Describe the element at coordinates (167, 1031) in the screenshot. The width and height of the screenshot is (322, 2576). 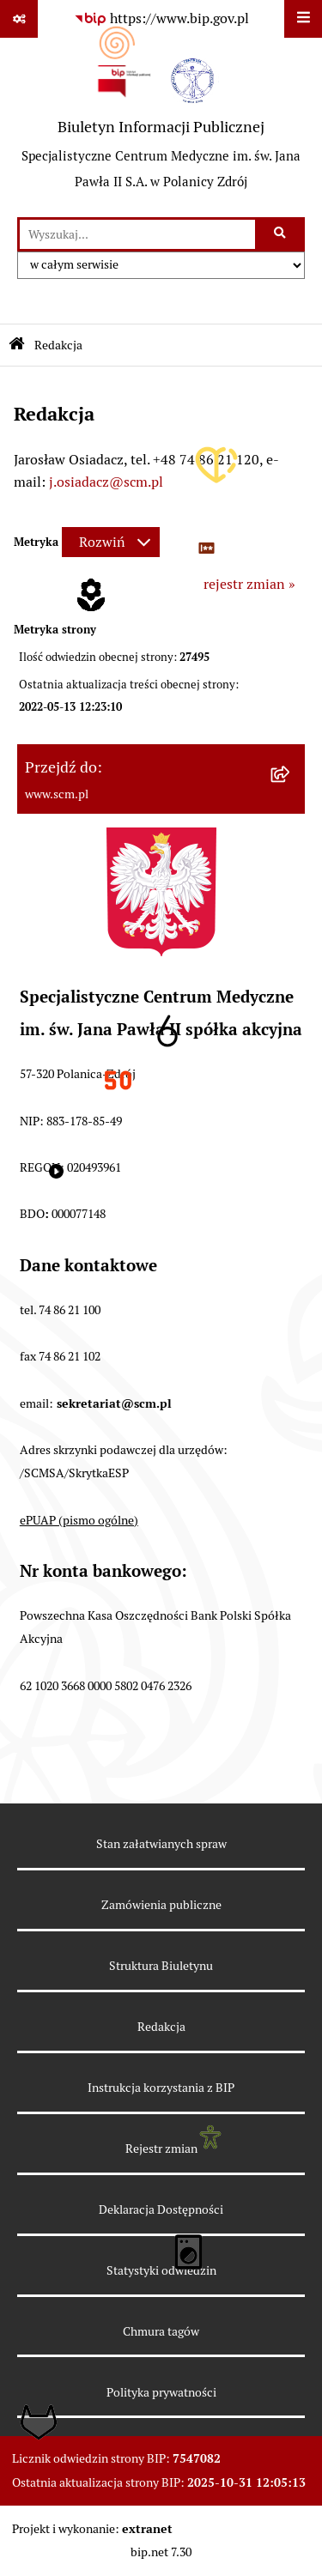
I see `indicates the number six in a list or sequence` at that location.